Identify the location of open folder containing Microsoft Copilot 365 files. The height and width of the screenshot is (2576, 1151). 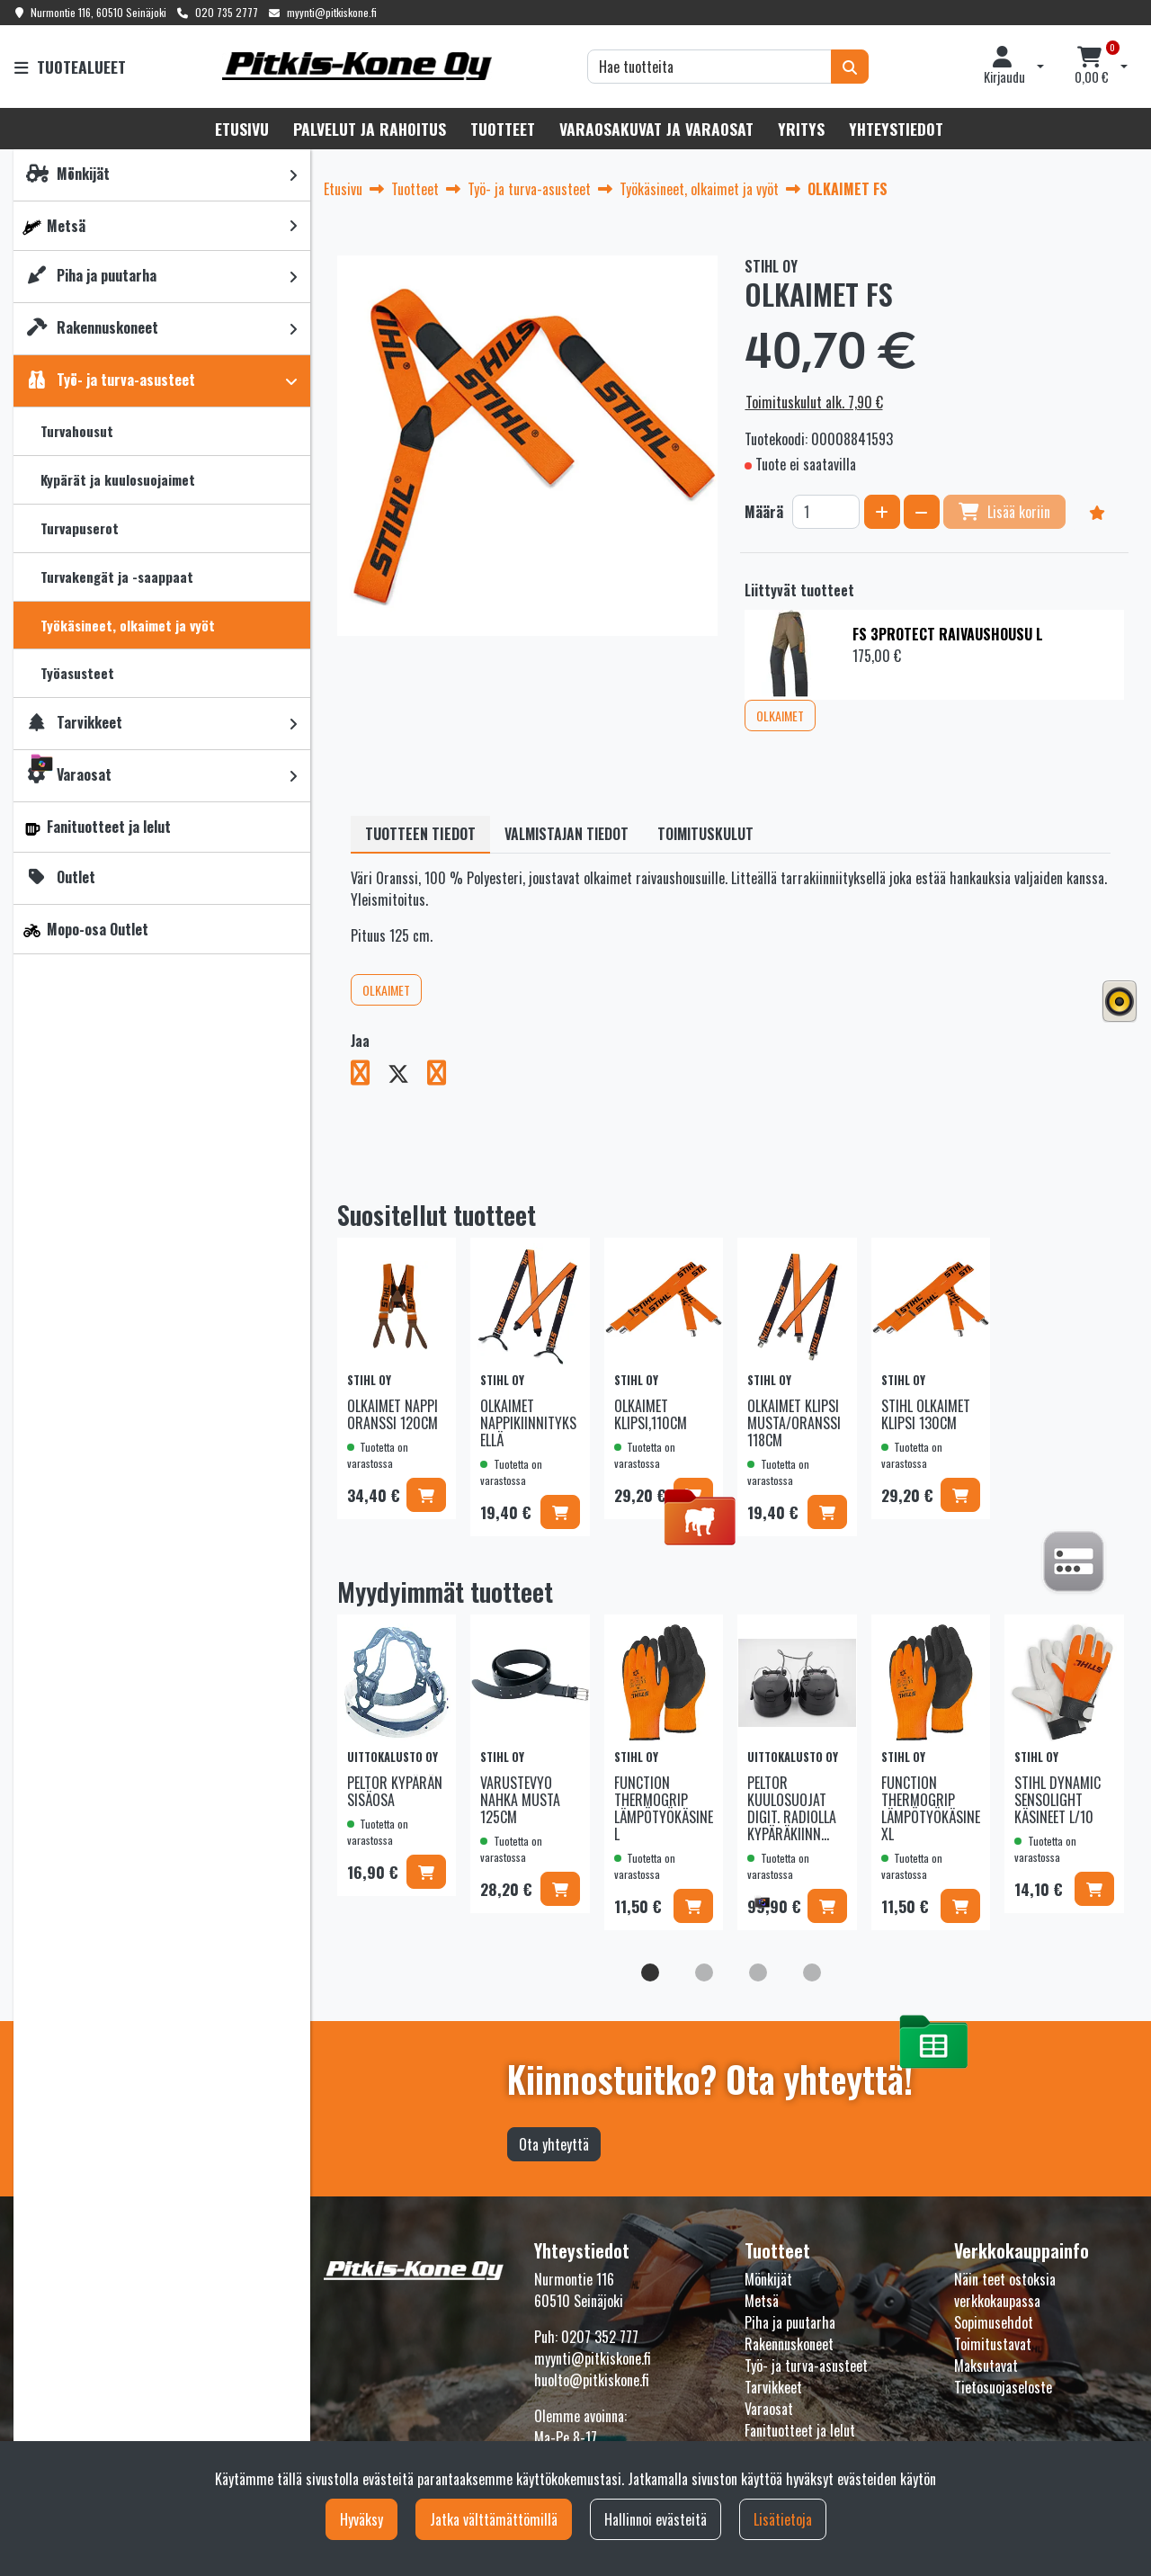
(41, 763).